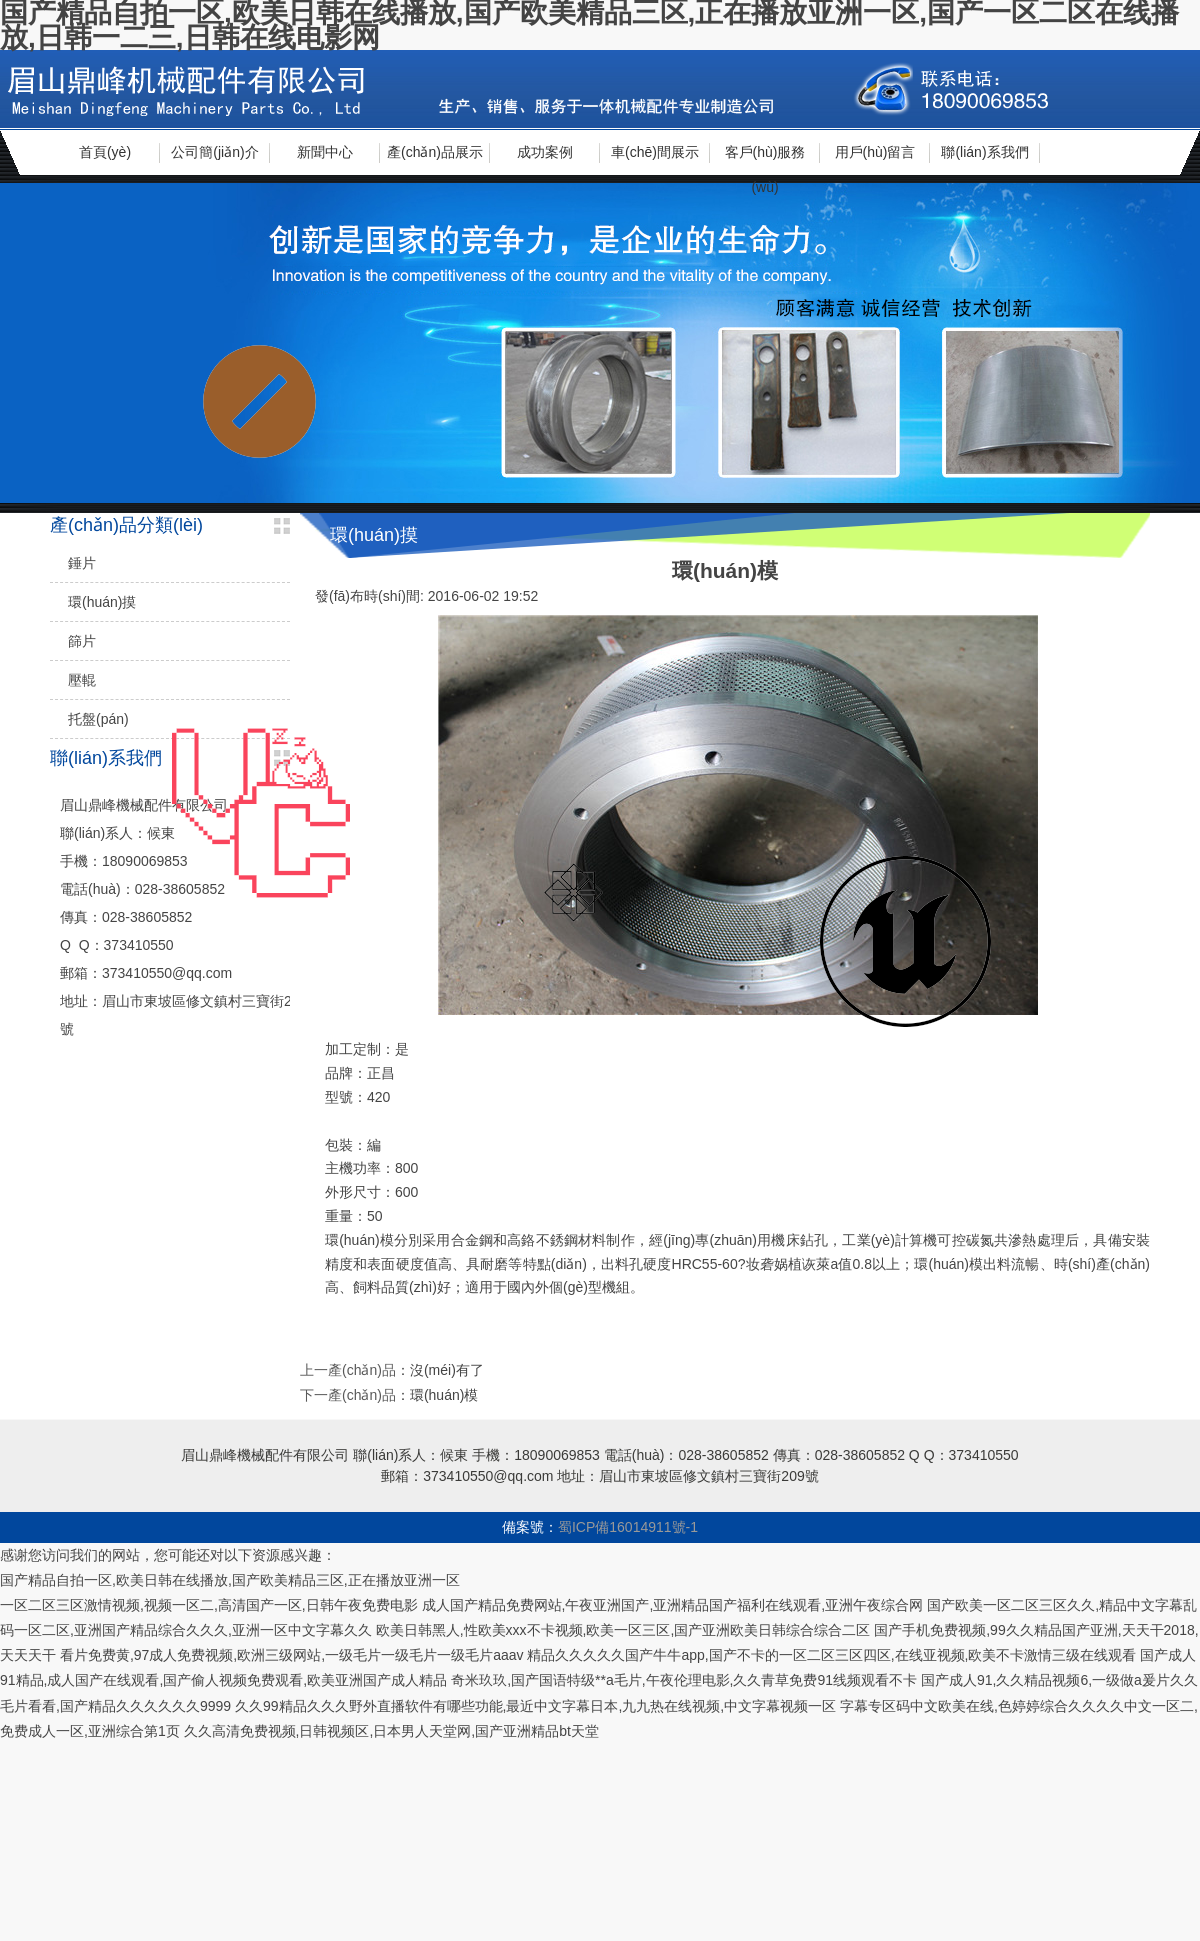  What do you see at coordinates (573, 892) in the screenshot?
I see `CentOS Linux distribution logo` at bounding box center [573, 892].